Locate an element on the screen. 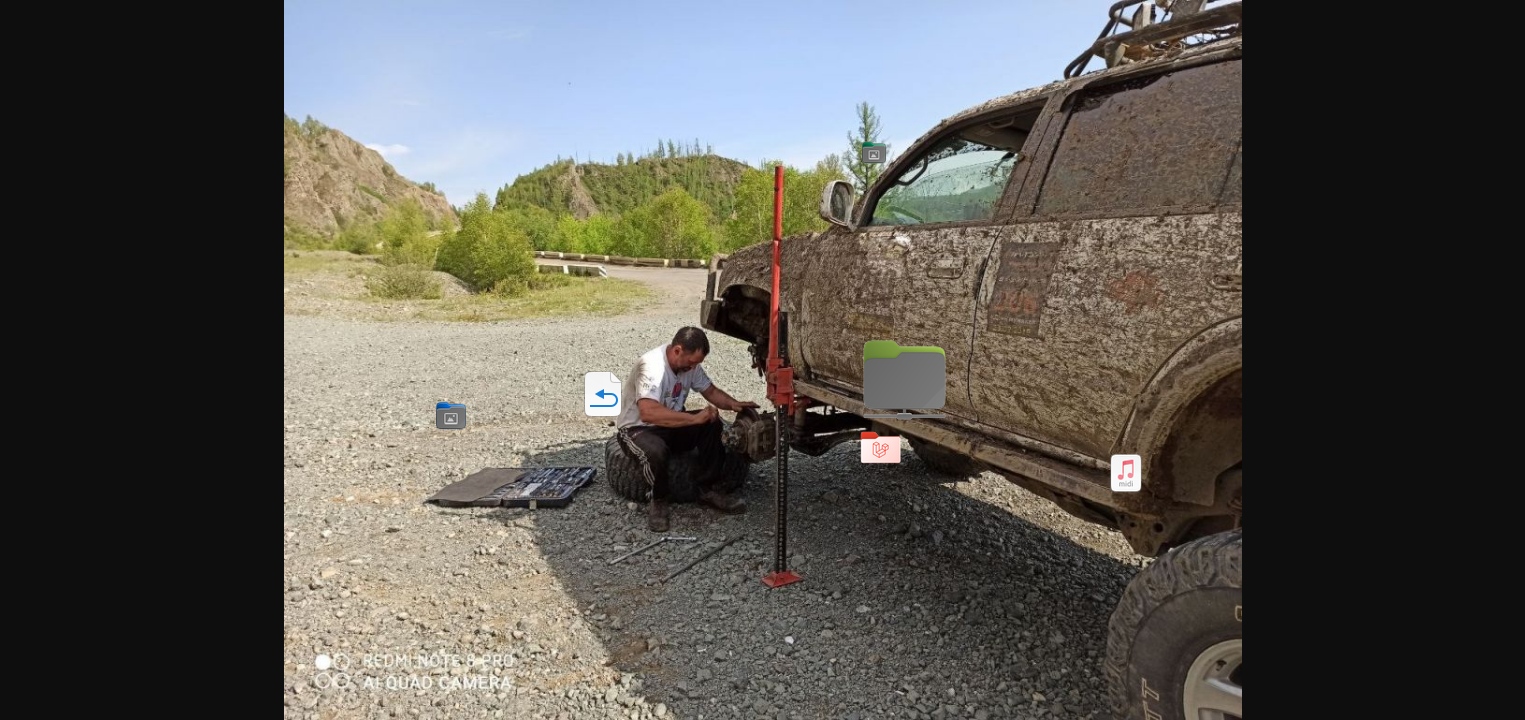 The height and width of the screenshot is (720, 1525). revert document to previous version is located at coordinates (603, 394).